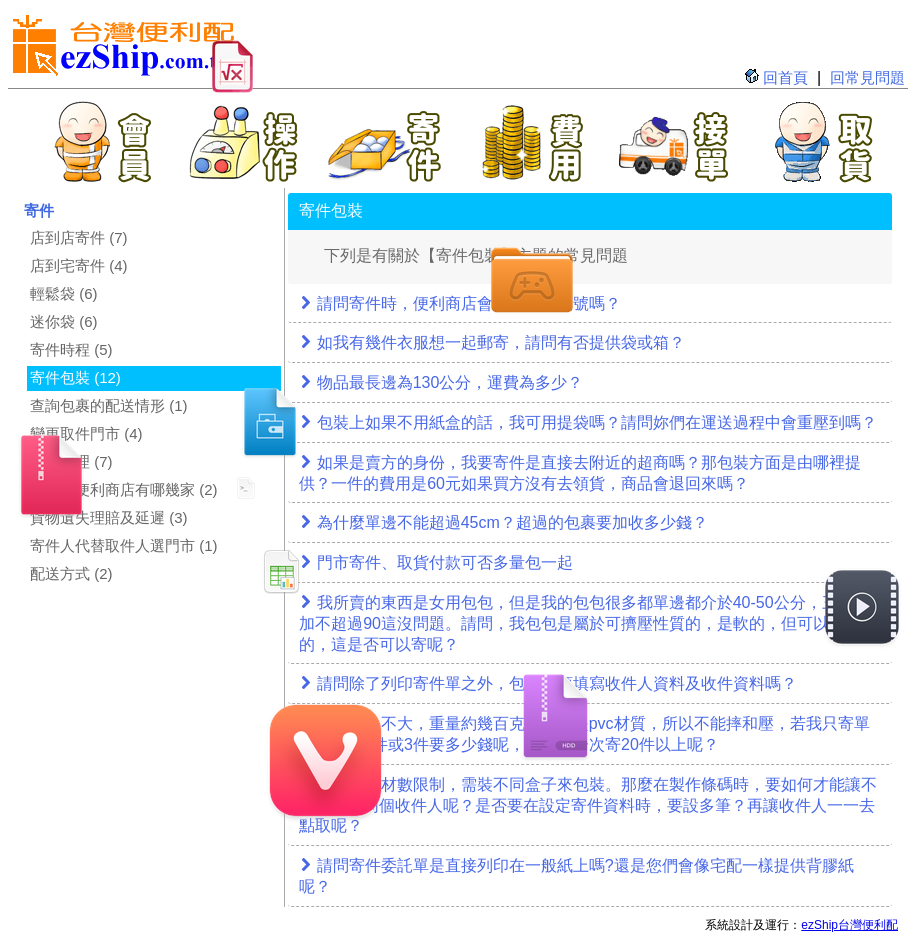 This screenshot has width=908, height=944. I want to click on a virtualbox virtual hard disk file, so click(555, 717).